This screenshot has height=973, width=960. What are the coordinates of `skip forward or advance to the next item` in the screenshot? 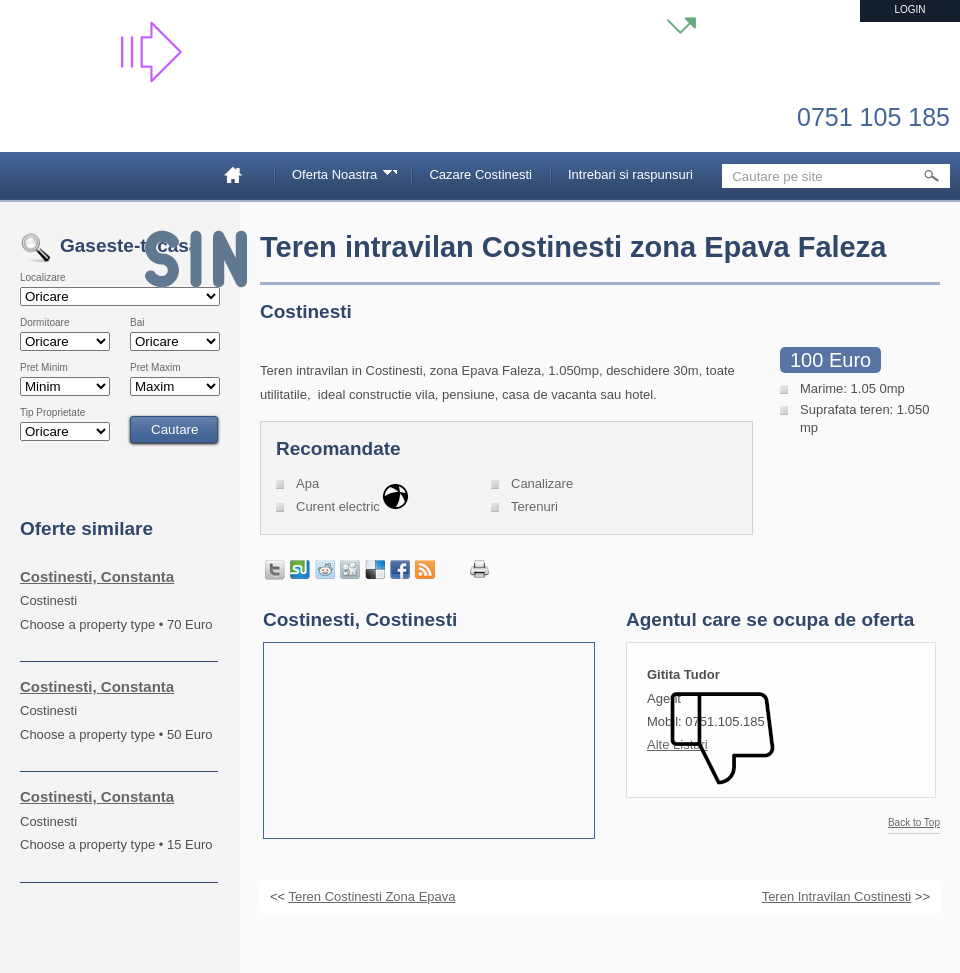 It's located at (149, 52).